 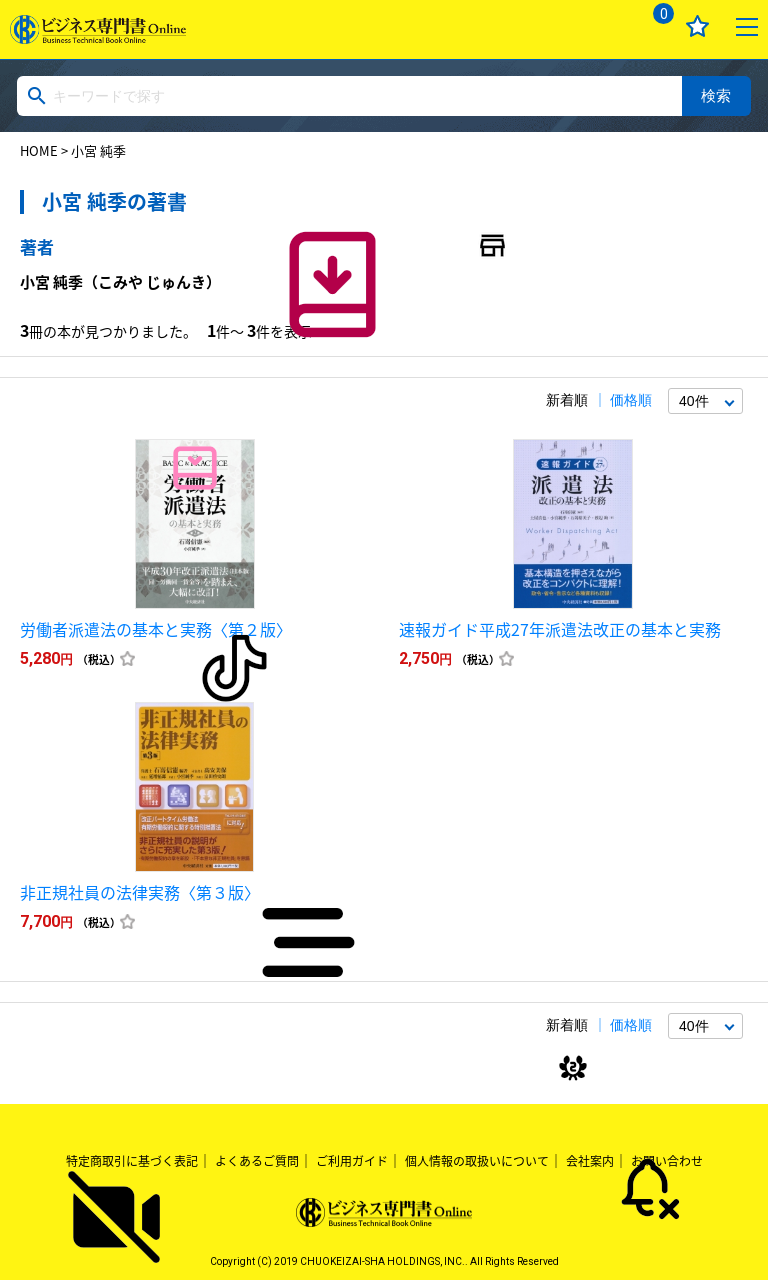 I want to click on browse or open the store, so click(x=492, y=245).